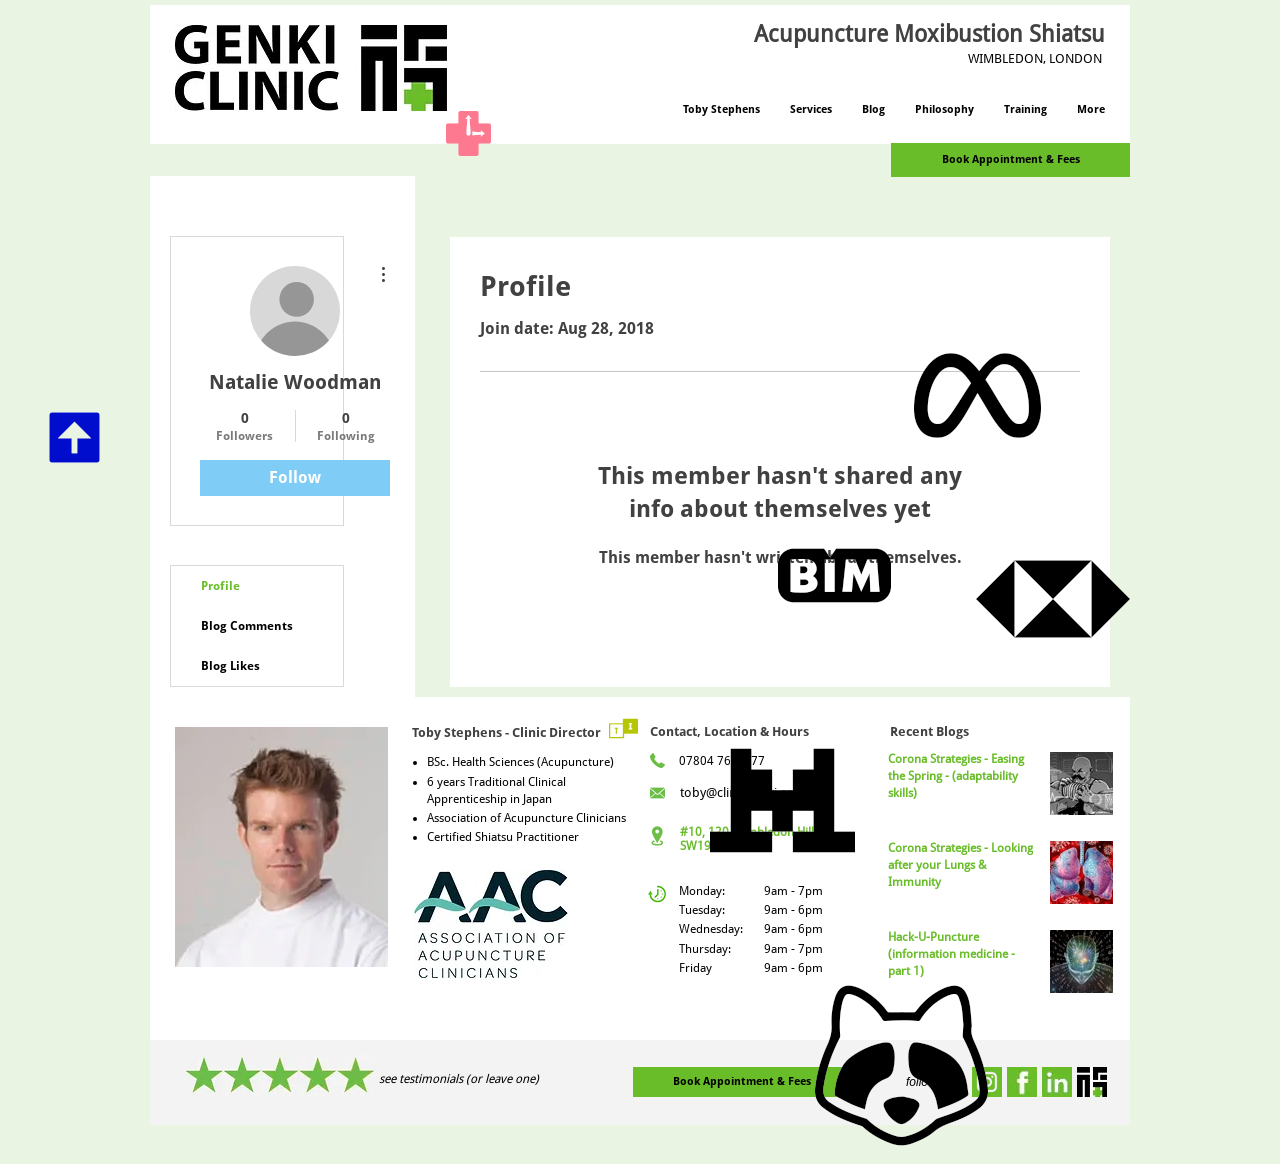 The width and height of the screenshot is (1280, 1164). Describe the element at coordinates (74, 437) in the screenshot. I see `upload a file or document` at that location.